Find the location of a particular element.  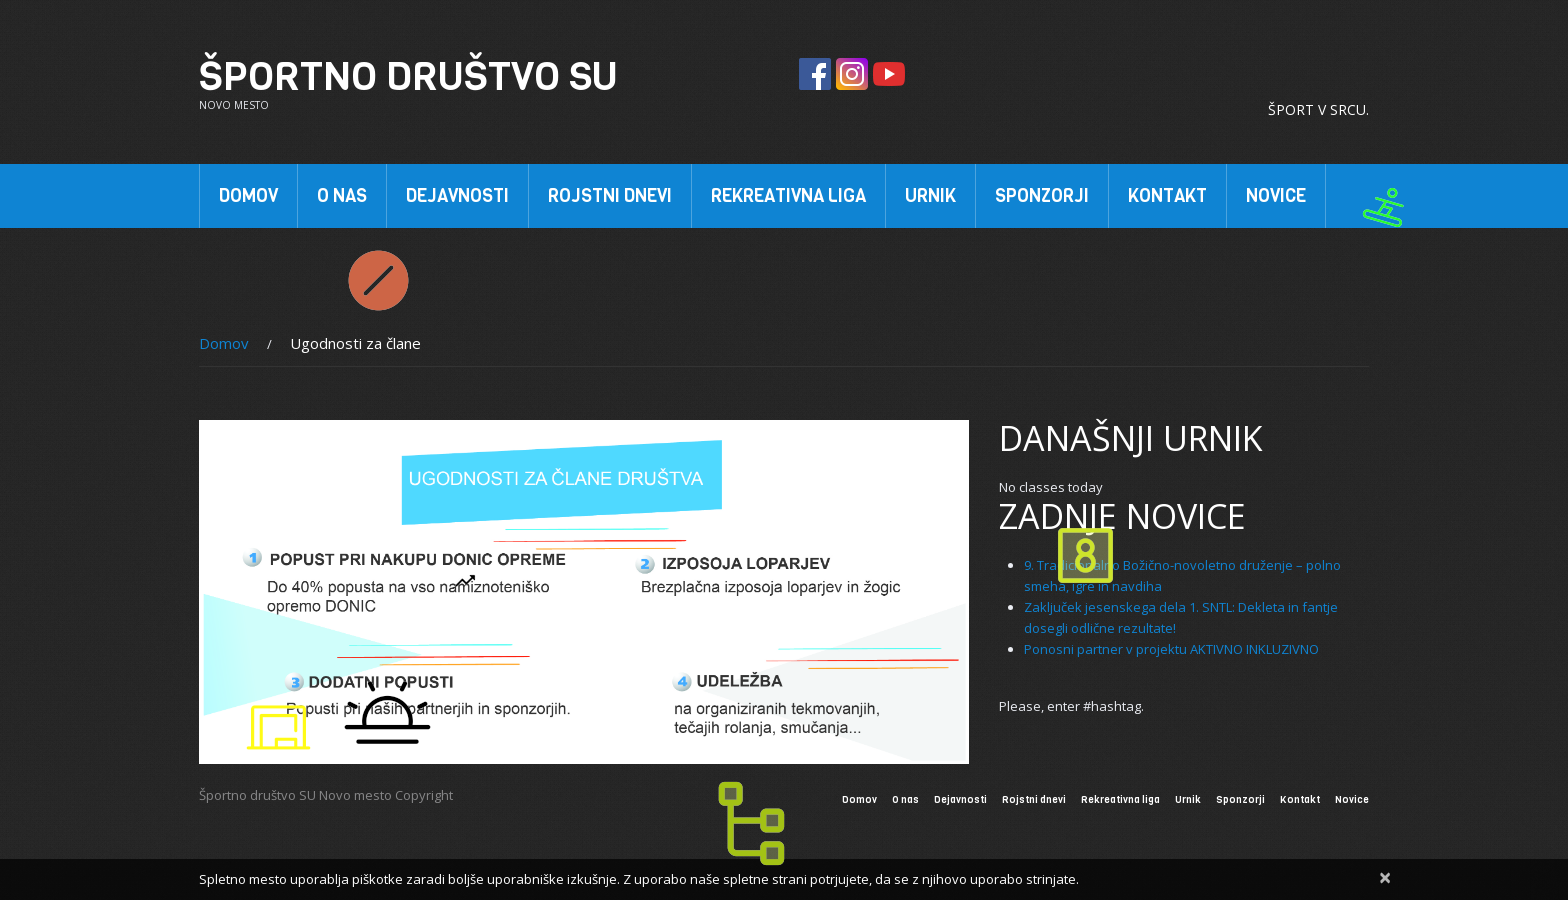

view hierarchical folder structure is located at coordinates (748, 823).